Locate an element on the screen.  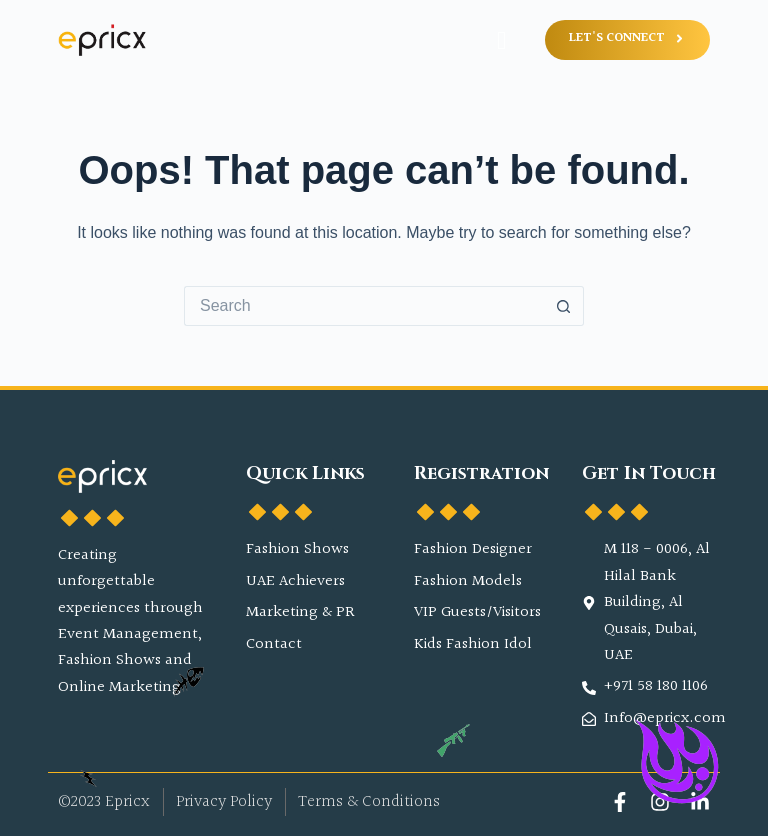
indicates damage or injury status is located at coordinates (88, 778).